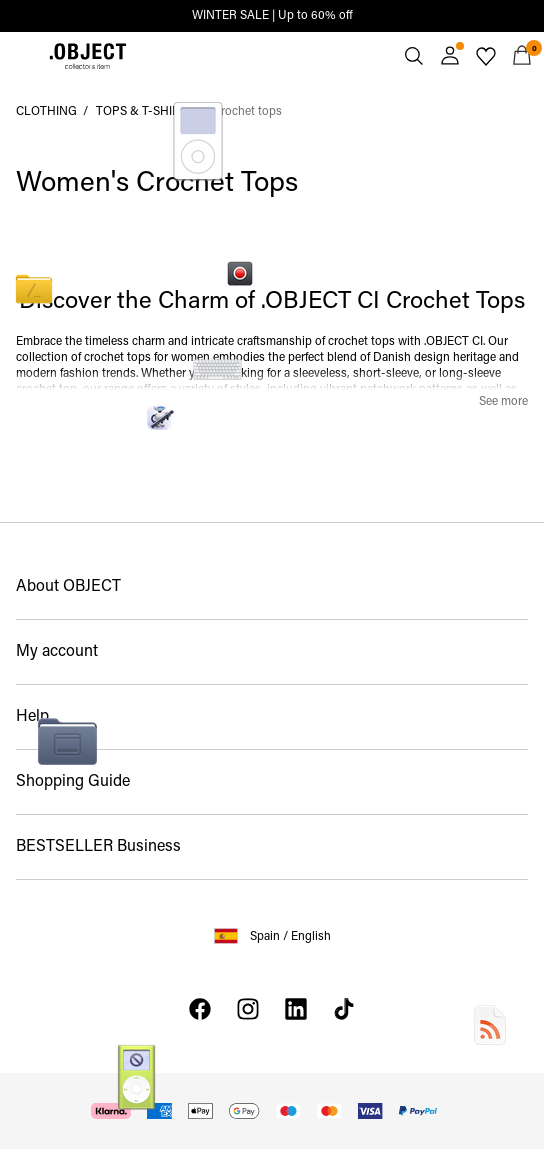 This screenshot has width=544, height=1149. I want to click on open desktop folder, so click(67, 741).